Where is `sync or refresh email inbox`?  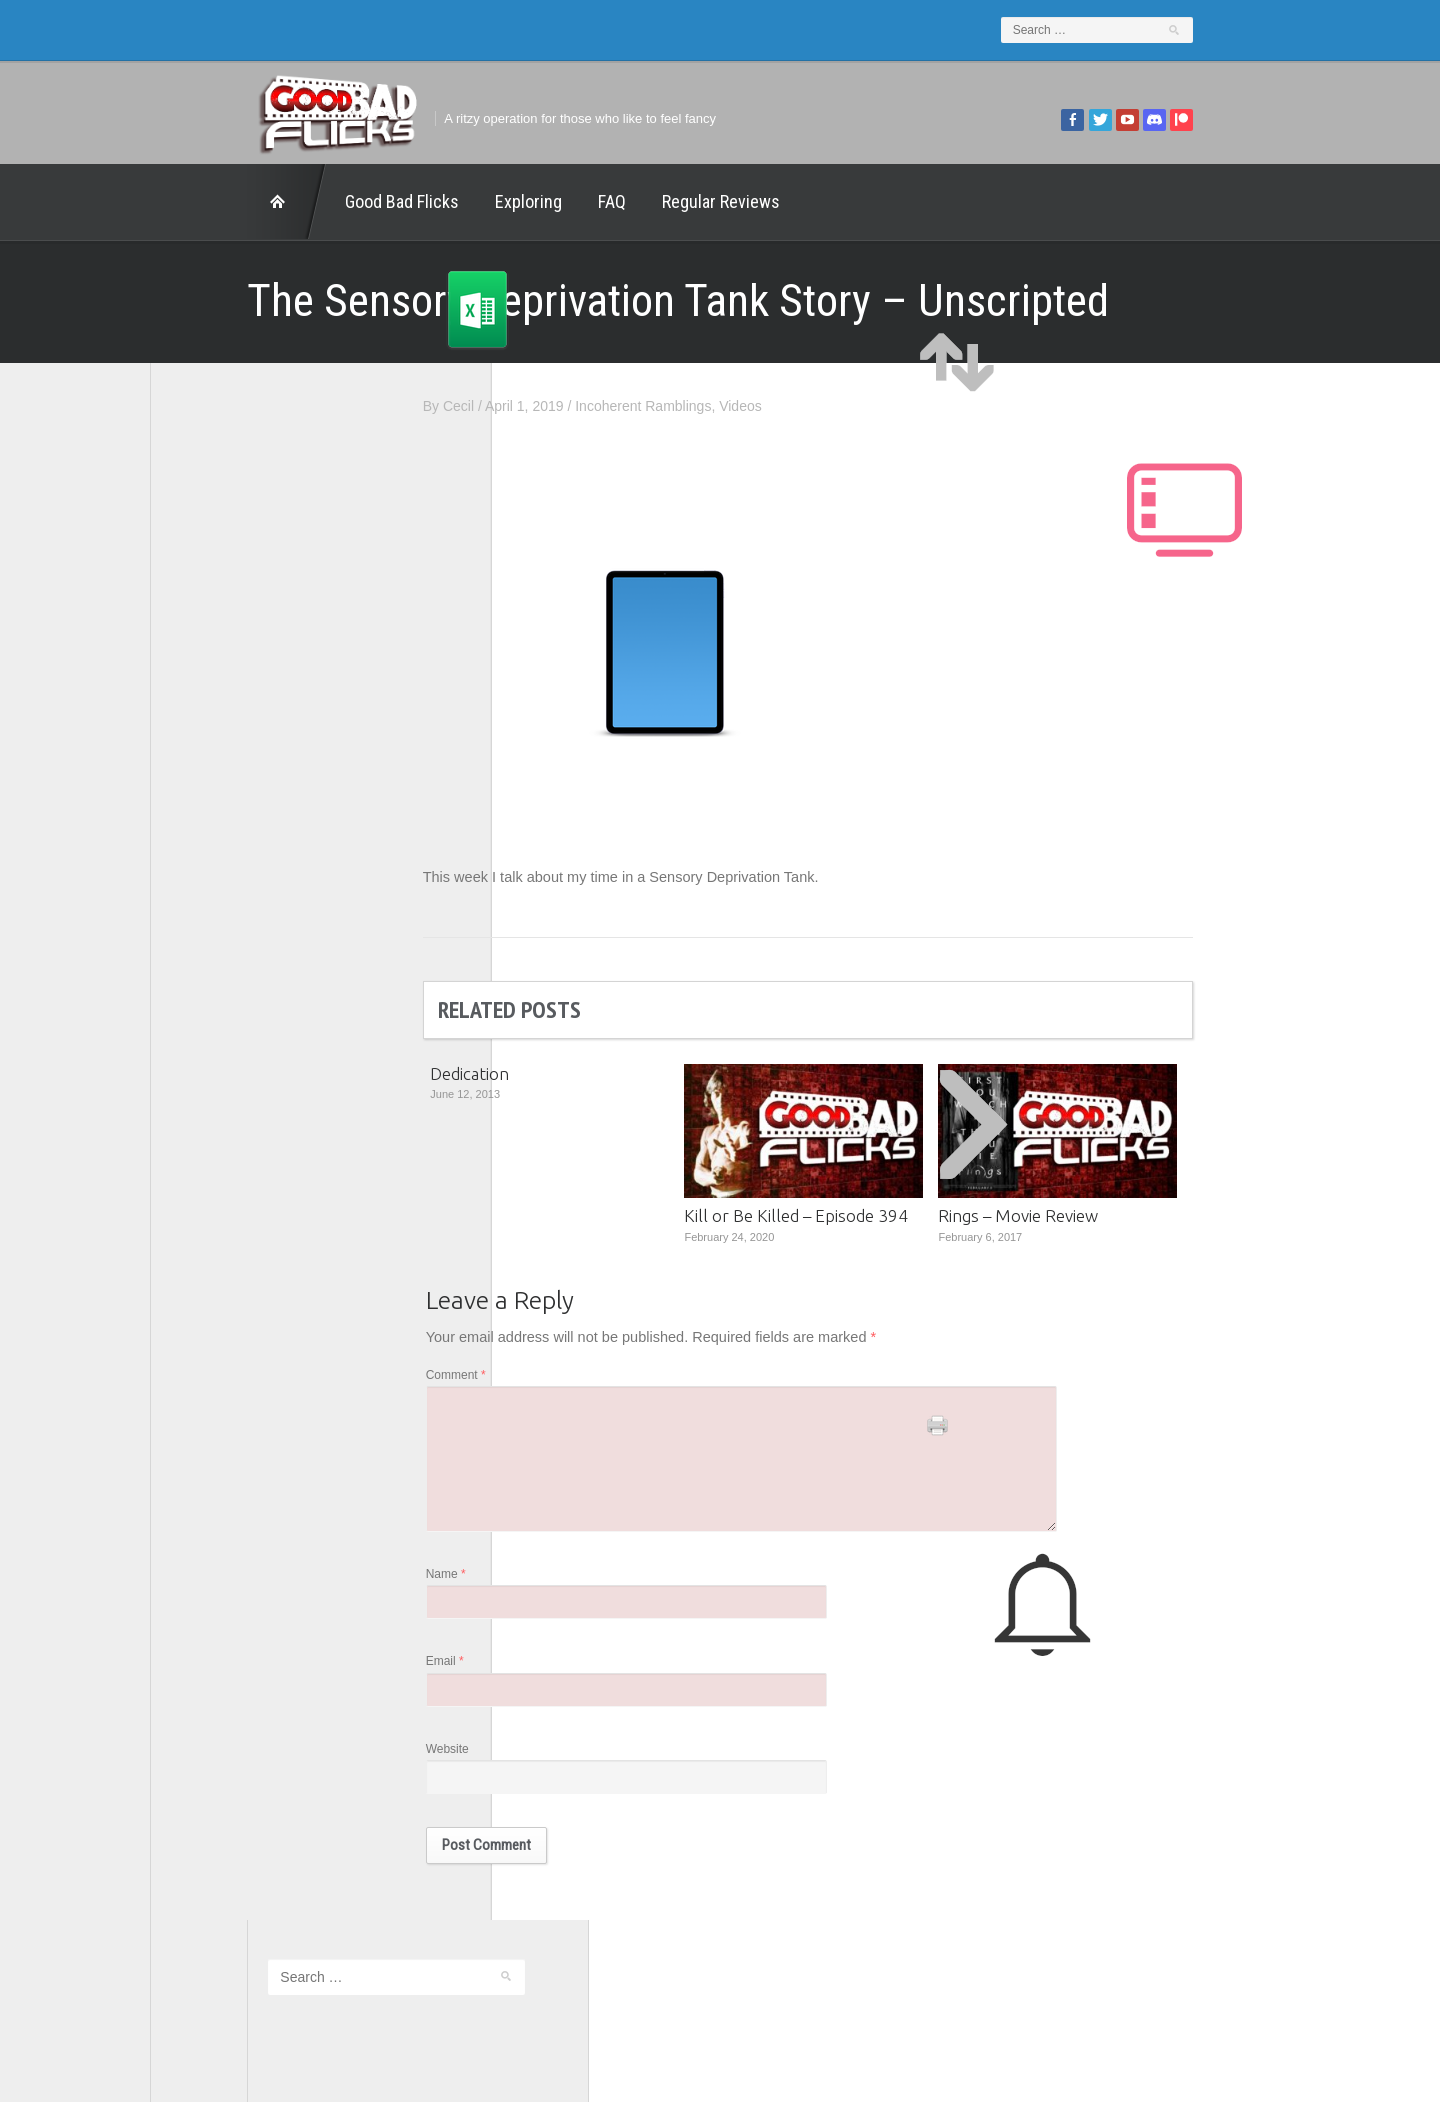 sync or refresh email inbox is located at coordinates (957, 365).